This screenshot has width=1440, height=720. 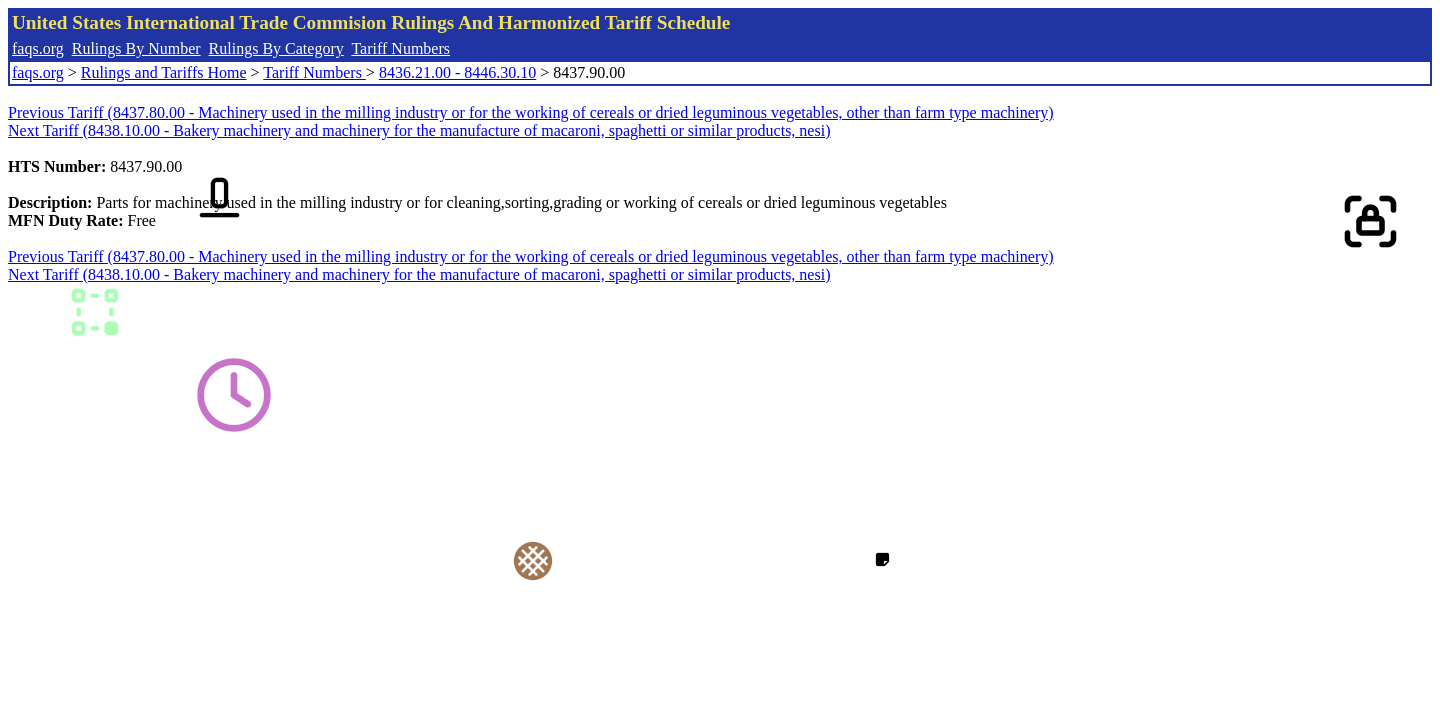 What do you see at coordinates (533, 561) in the screenshot?
I see `indicates a dutch treat or snack item` at bounding box center [533, 561].